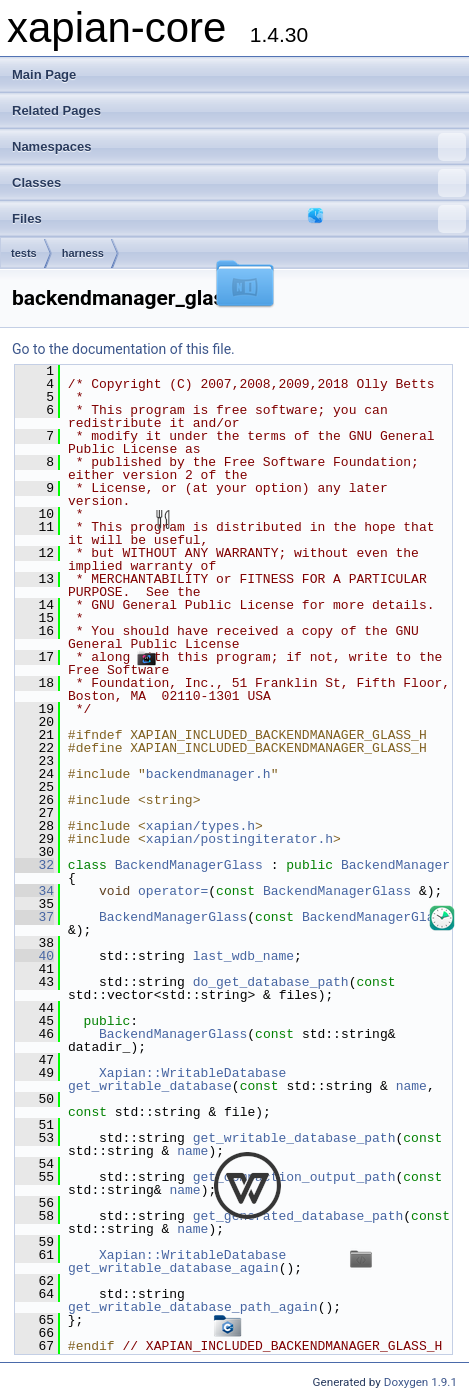 This screenshot has width=469, height=1393. I want to click on open kapow time tracking app, so click(442, 918).